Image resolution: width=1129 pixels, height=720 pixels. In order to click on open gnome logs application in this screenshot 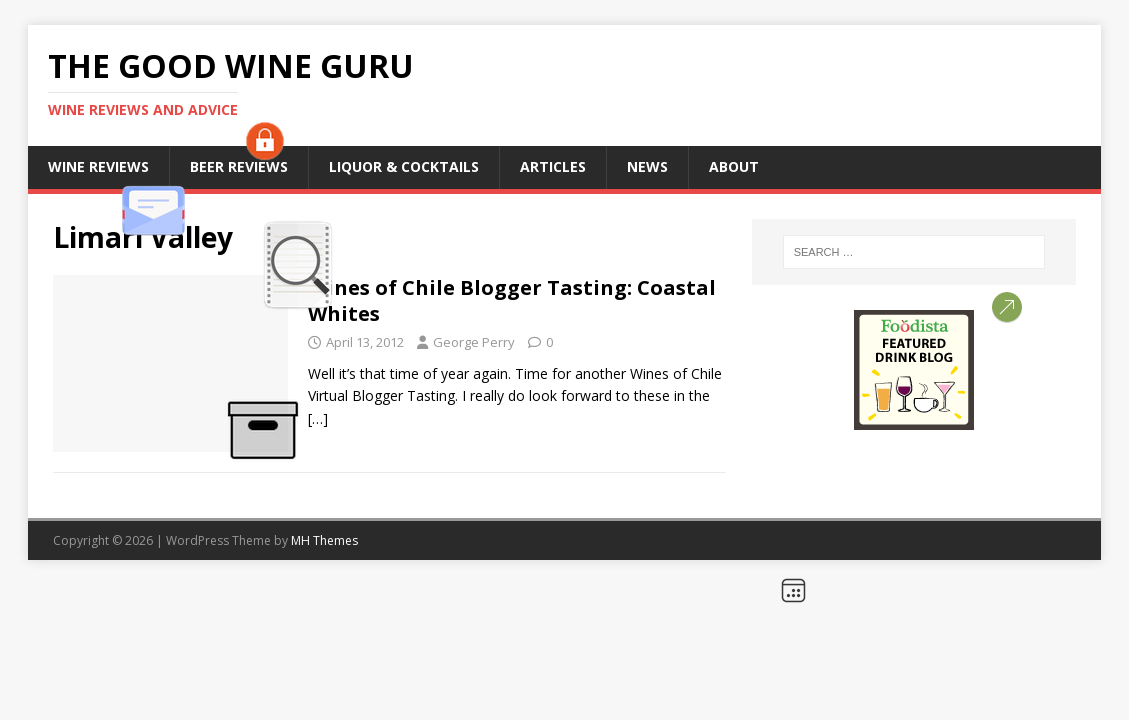, I will do `click(298, 265)`.